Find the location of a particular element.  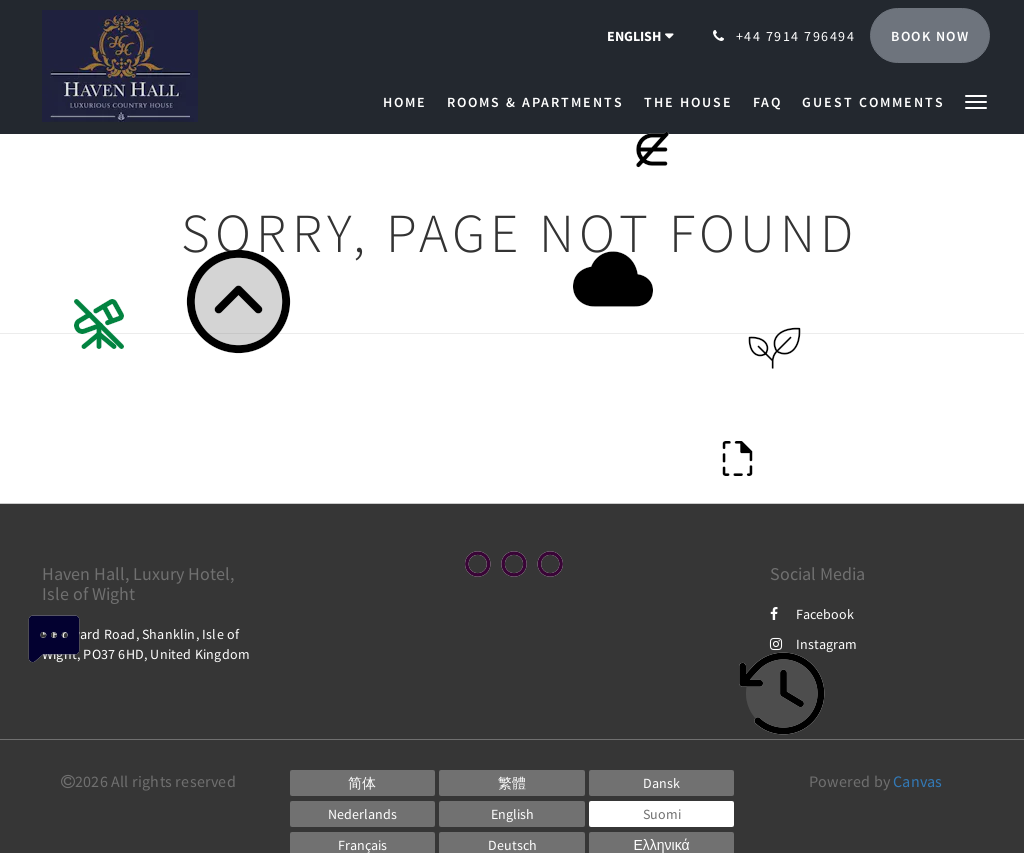

open more options menu is located at coordinates (514, 564).